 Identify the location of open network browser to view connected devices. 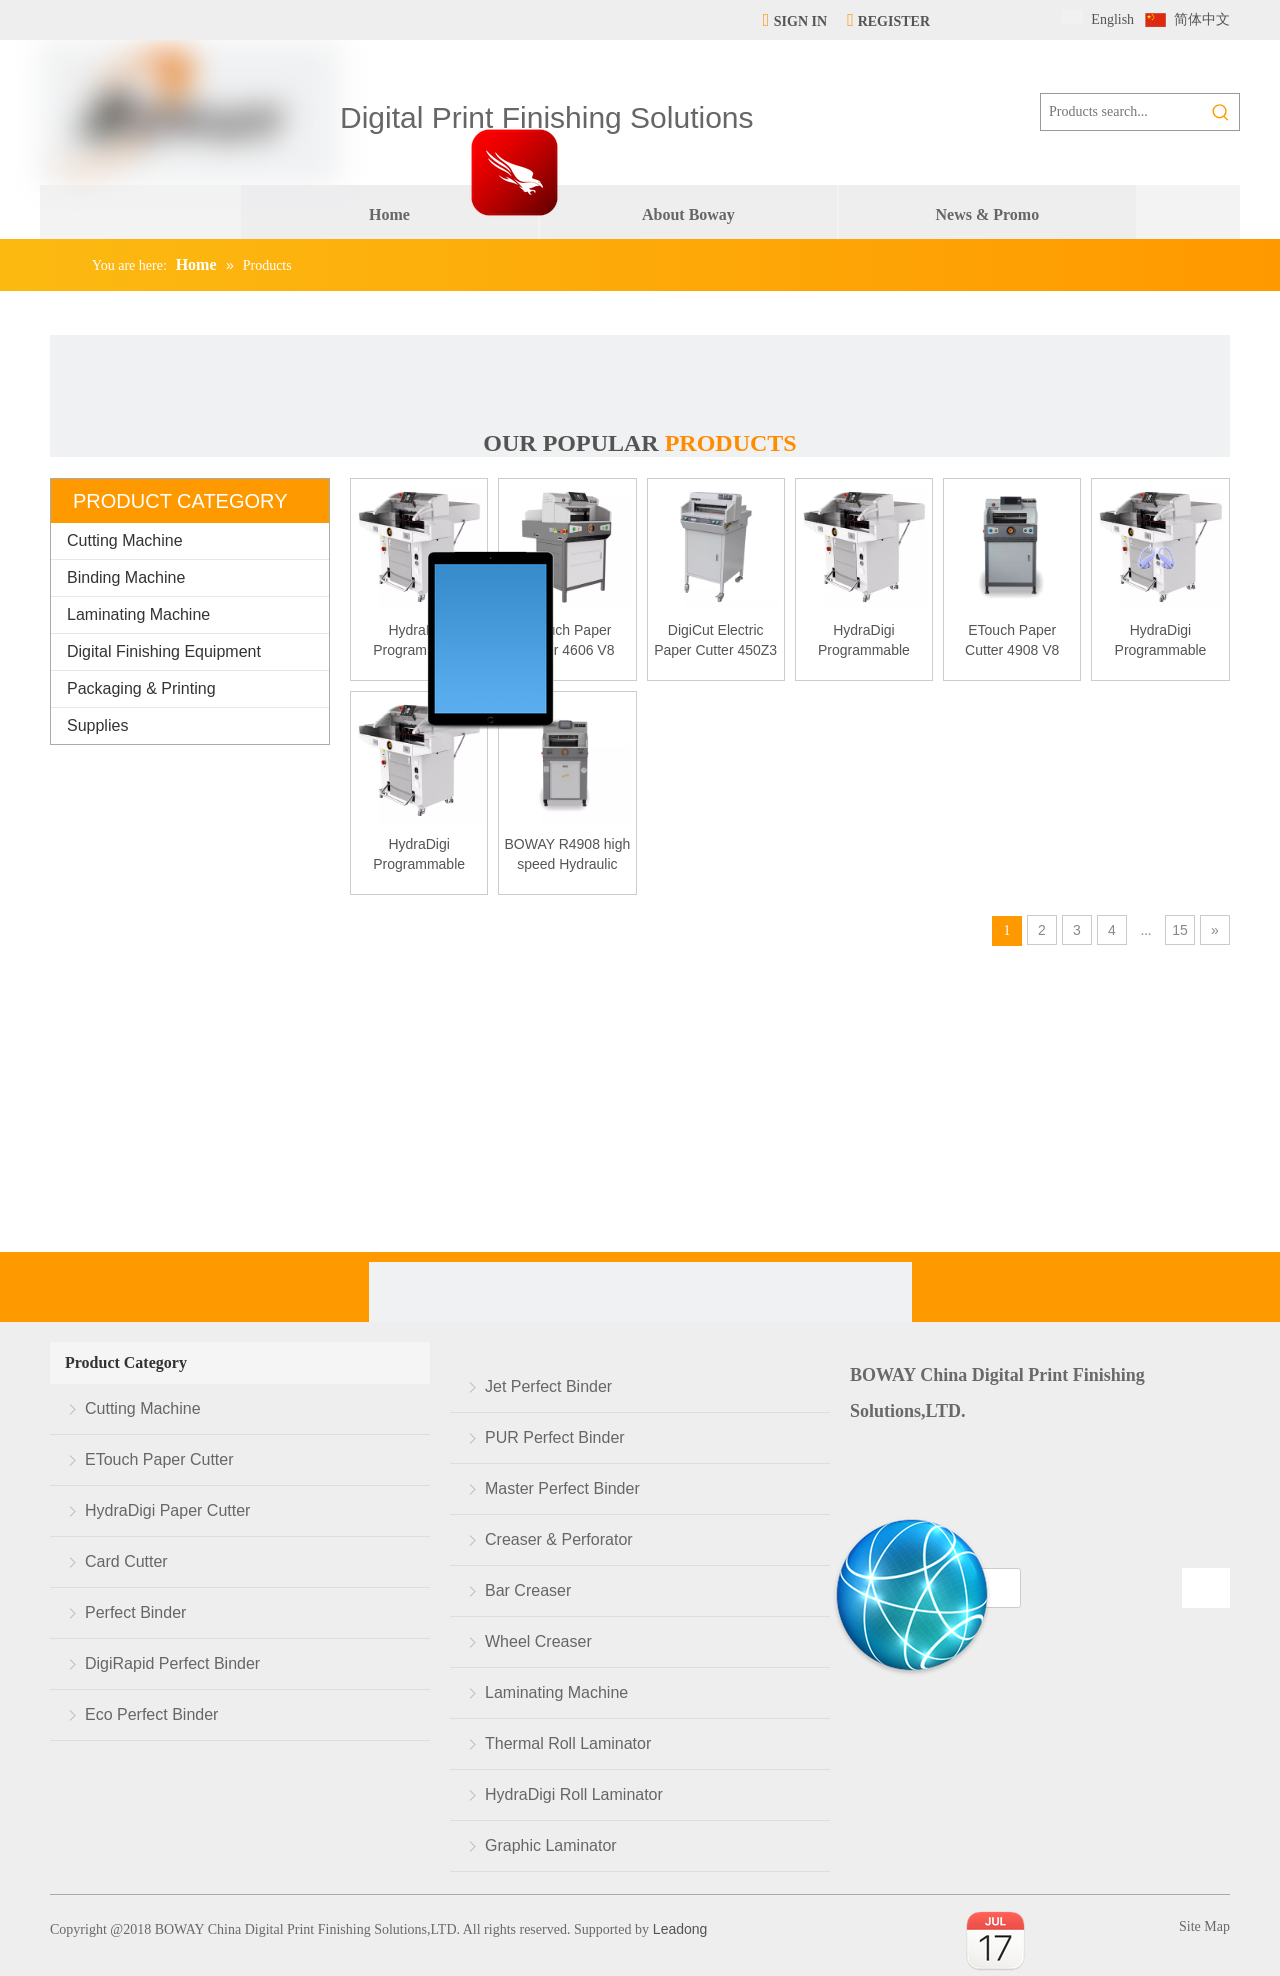
(912, 1595).